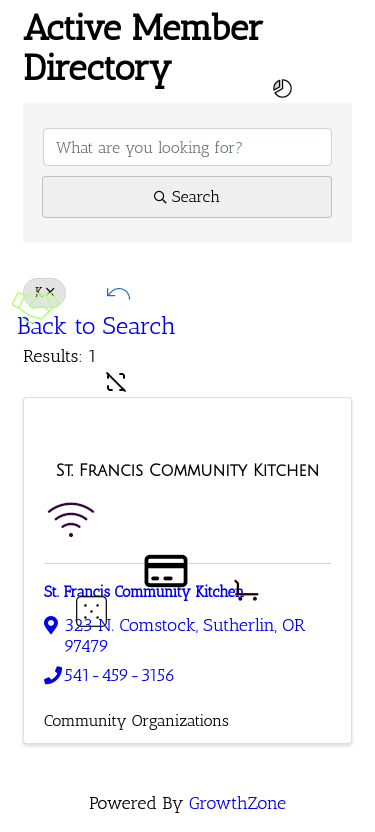 This screenshot has width=375, height=832. I want to click on view your shopping cart, so click(246, 589).